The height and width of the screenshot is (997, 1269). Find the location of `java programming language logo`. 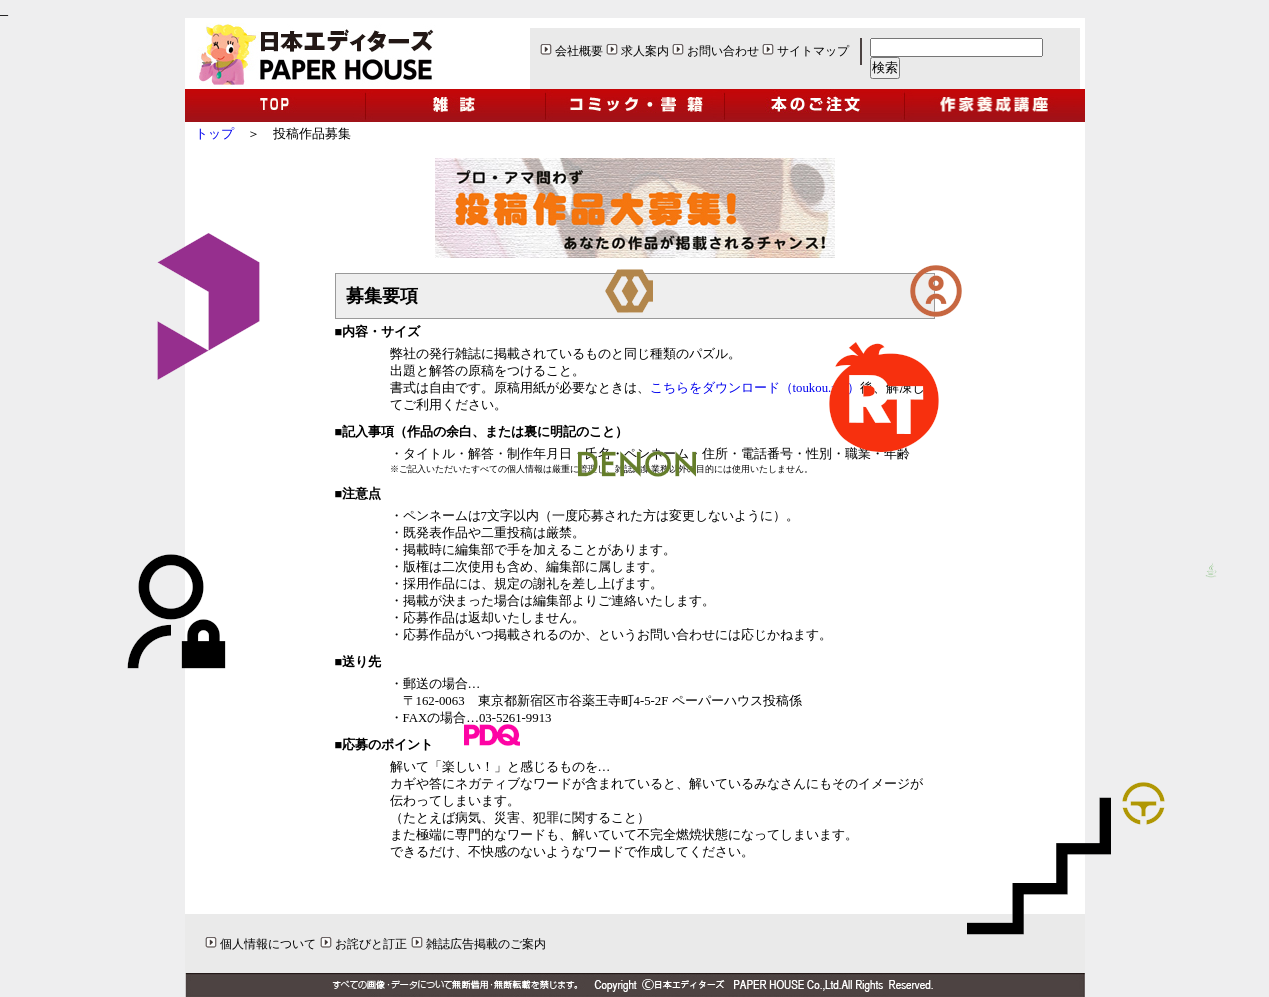

java programming language logo is located at coordinates (1211, 570).